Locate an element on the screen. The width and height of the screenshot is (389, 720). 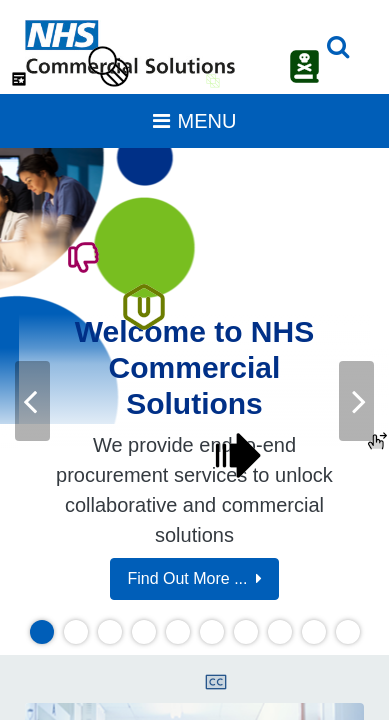
exclude overlapping areas in shape editing is located at coordinates (213, 81).